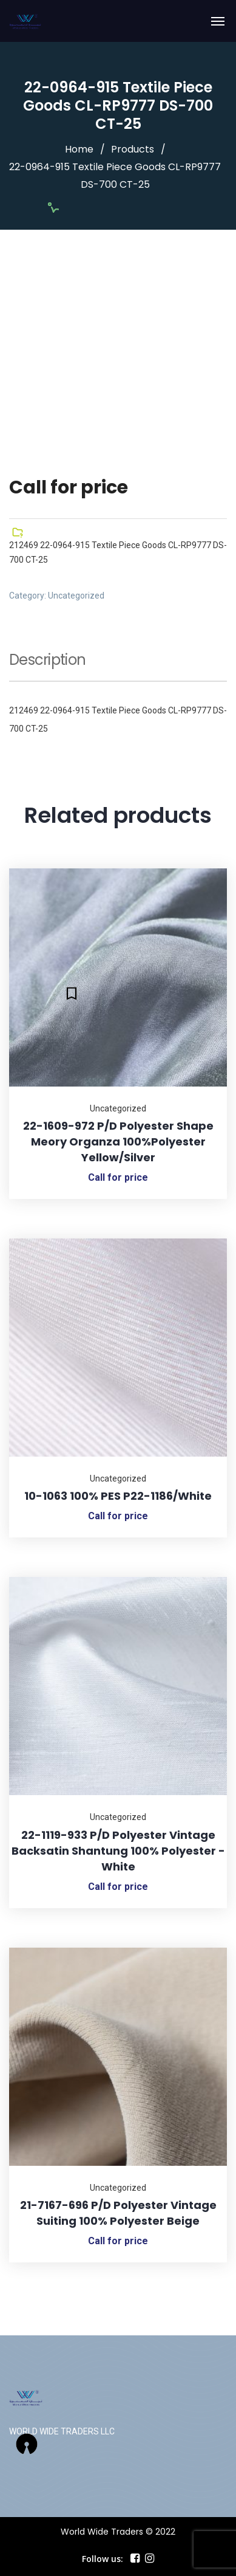 The width and height of the screenshot is (236, 2576). What do you see at coordinates (72, 994) in the screenshot?
I see `bookmark this item` at bounding box center [72, 994].